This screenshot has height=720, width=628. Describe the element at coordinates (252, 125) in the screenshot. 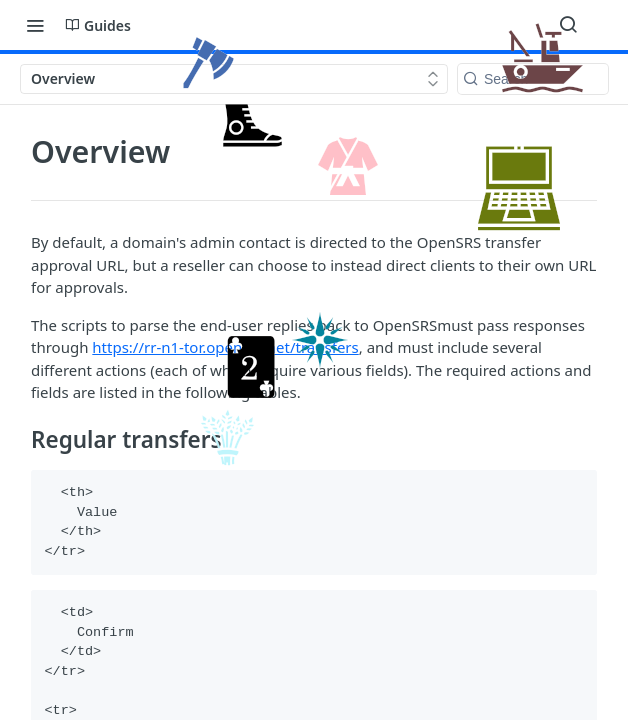

I see `browse footwear or shoe products` at that location.